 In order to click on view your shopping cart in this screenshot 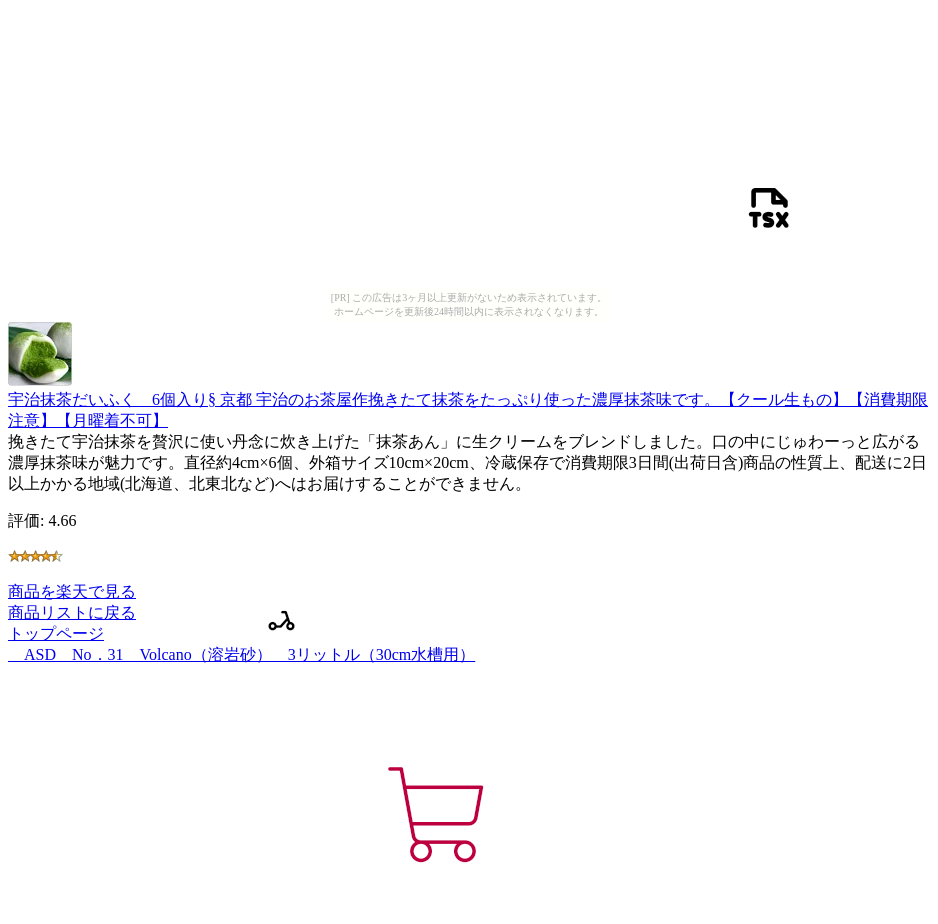, I will do `click(437, 816)`.